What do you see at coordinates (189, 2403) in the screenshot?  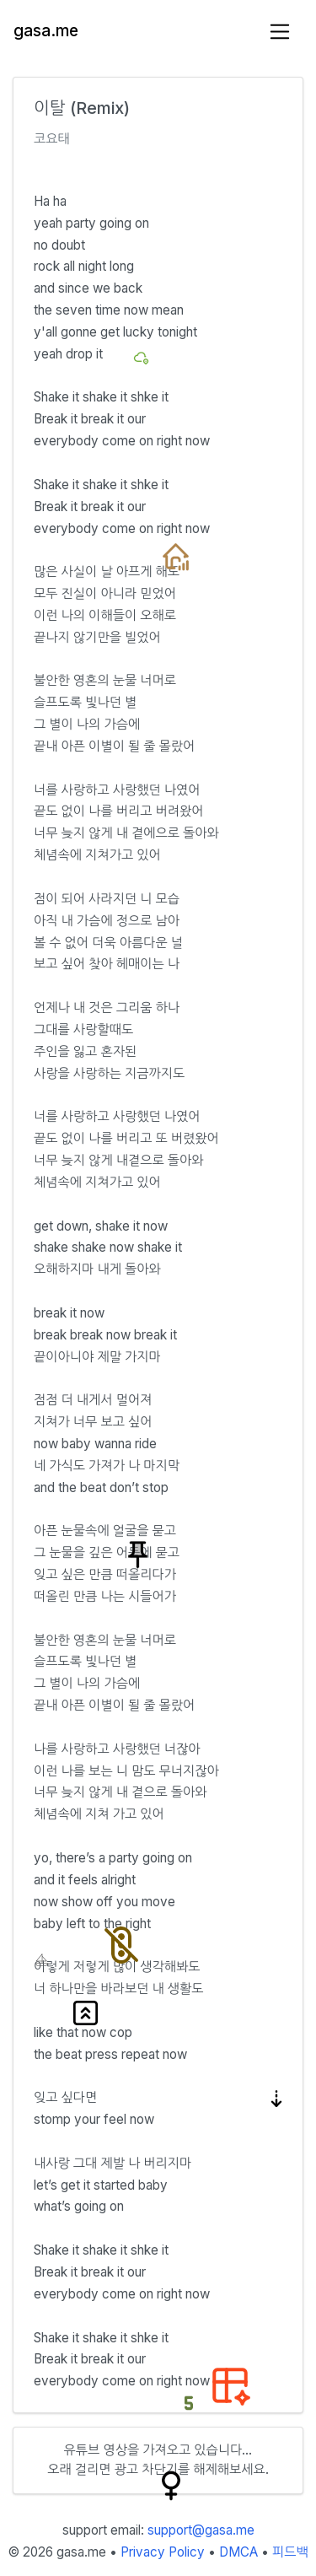 I see `indicates step 5 in a multi-step process` at bounding box center [189, 2403].